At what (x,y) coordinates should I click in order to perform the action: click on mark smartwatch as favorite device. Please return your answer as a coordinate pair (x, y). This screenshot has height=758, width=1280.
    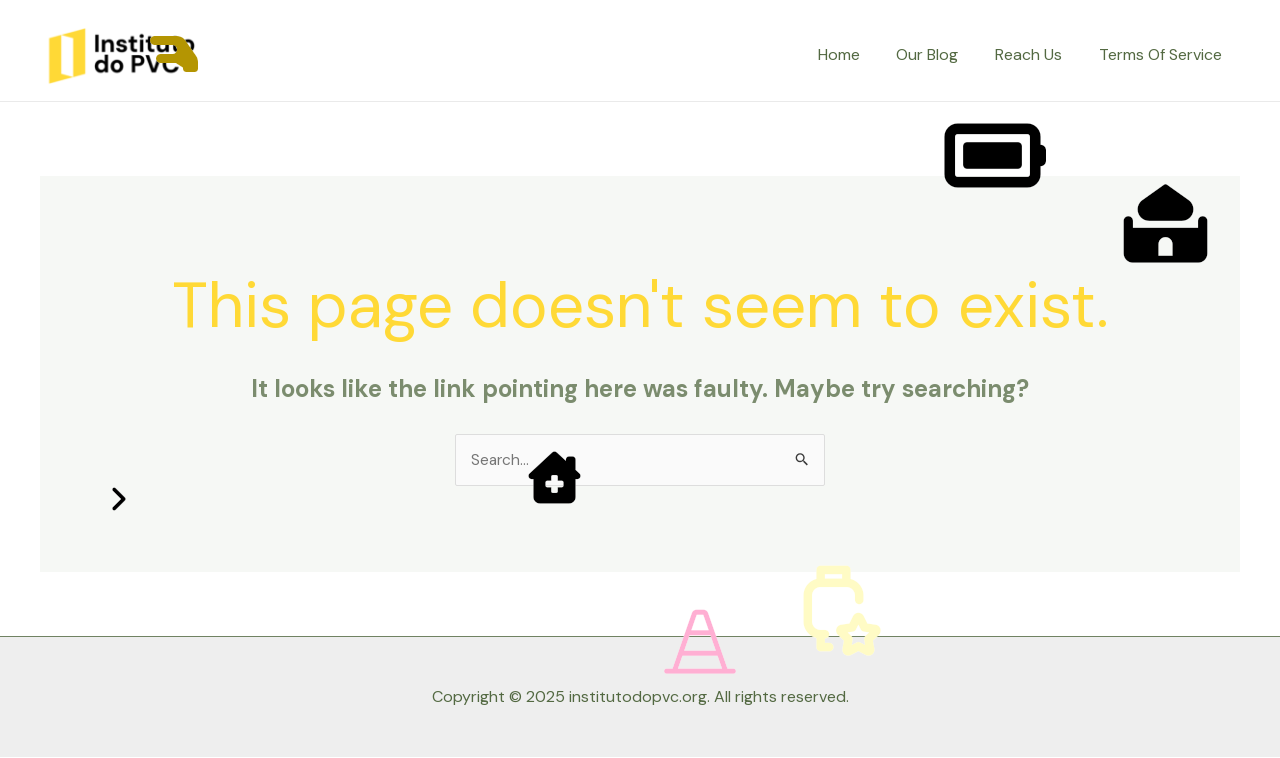
    Looking at the image, I should click on (833, 608).